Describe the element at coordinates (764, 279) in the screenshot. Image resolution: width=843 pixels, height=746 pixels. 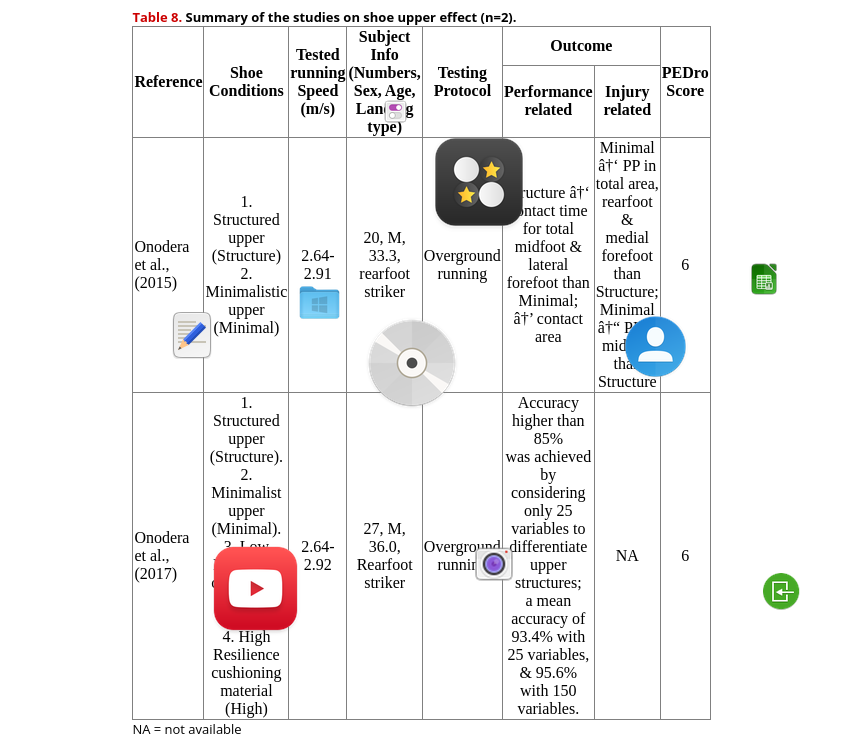
I see `open LibreOffice Calc spreadsheet application` at that location.